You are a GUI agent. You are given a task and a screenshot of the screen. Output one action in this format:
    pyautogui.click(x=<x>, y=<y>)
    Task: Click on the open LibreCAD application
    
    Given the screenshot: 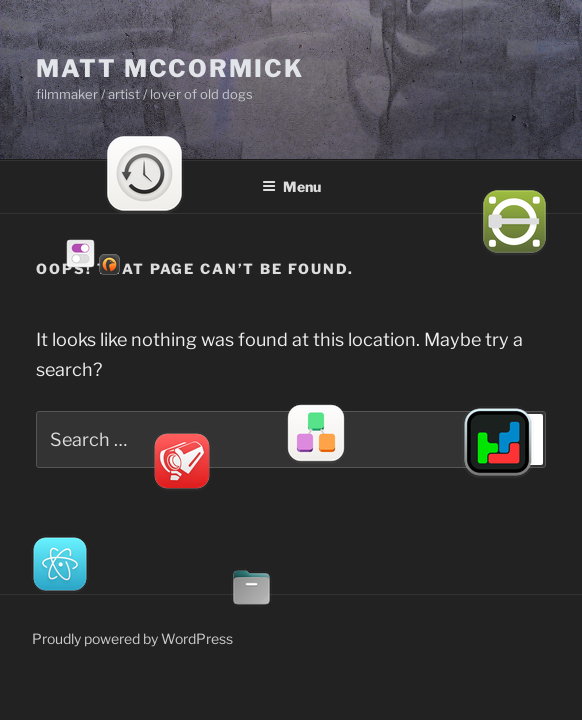 What is the action you would take?
    pyautogui.click(x=514, y=221)
    